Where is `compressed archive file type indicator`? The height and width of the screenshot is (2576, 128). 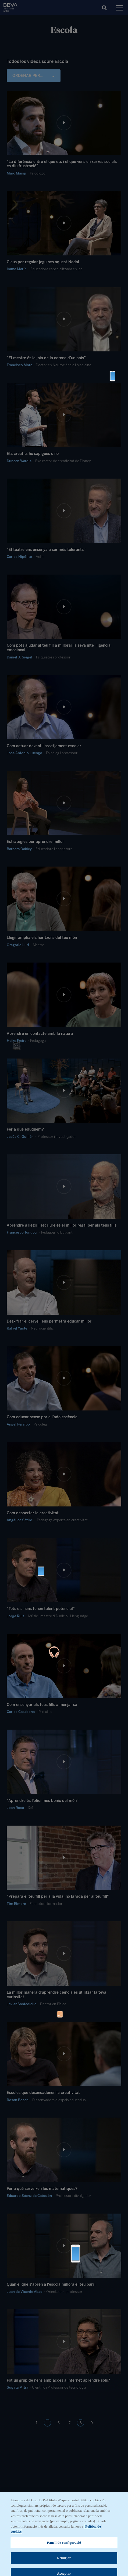 compressed archive file type indicator is located at coordinates (60, 2014).